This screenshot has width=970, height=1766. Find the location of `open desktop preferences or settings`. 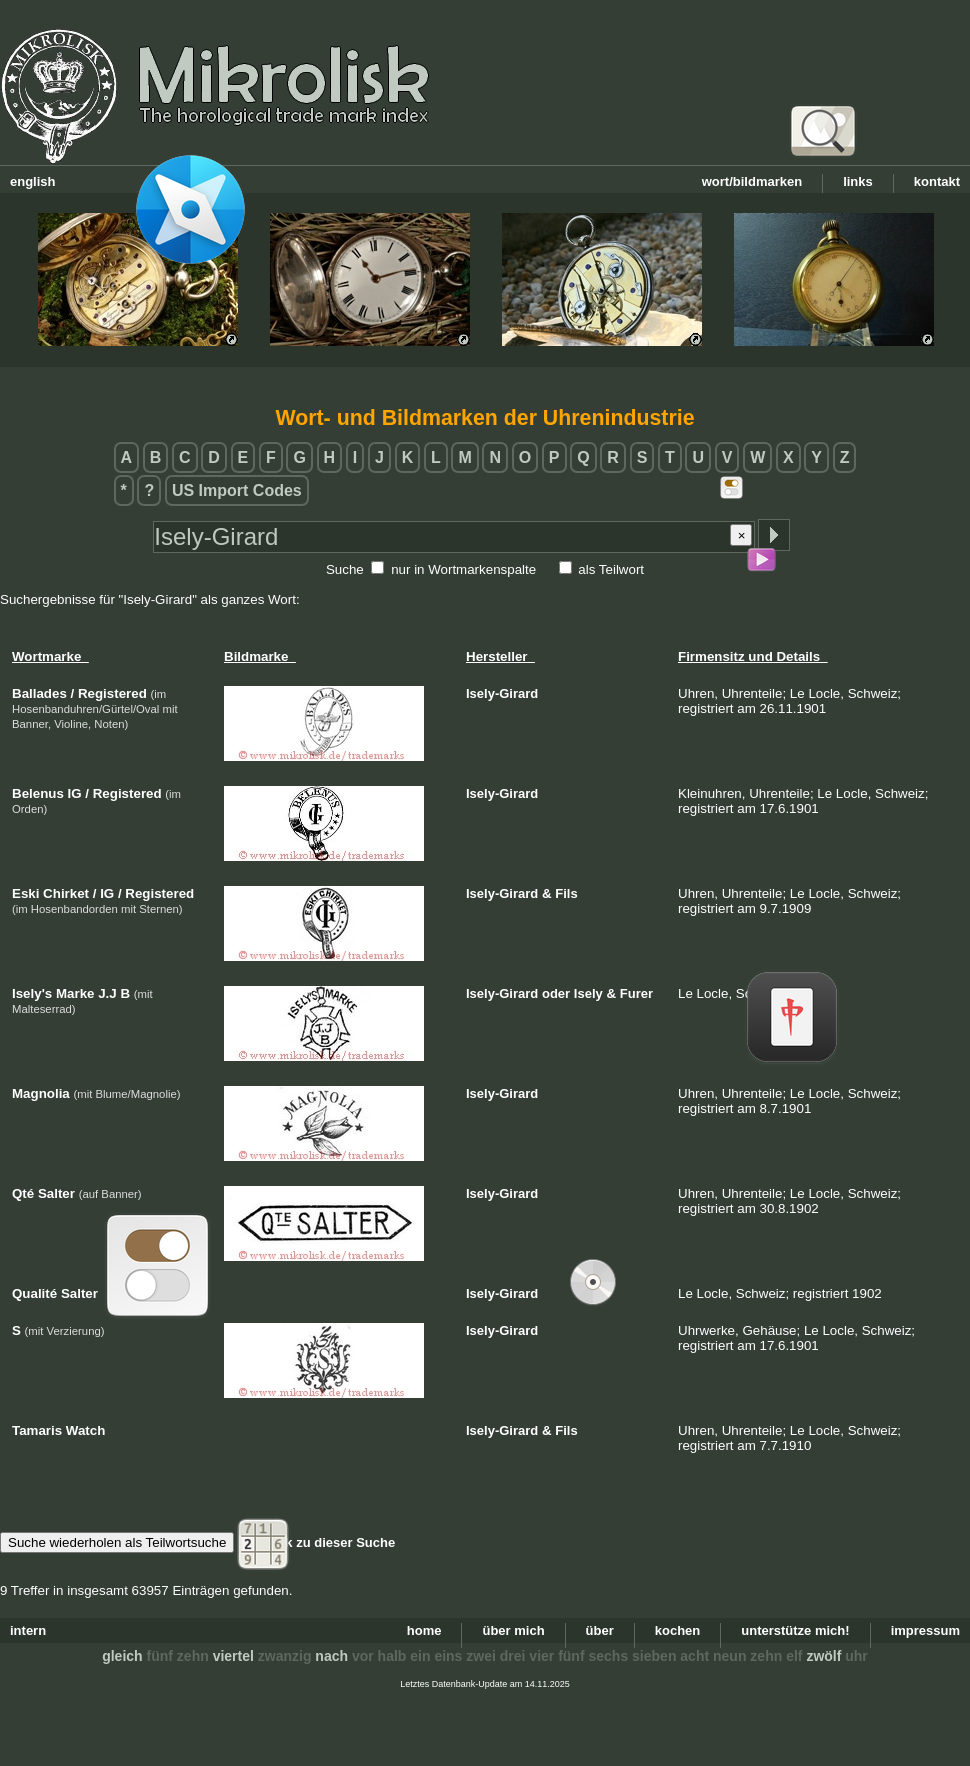

open desktop preferences or settings is located at coordinates (157, 1265).